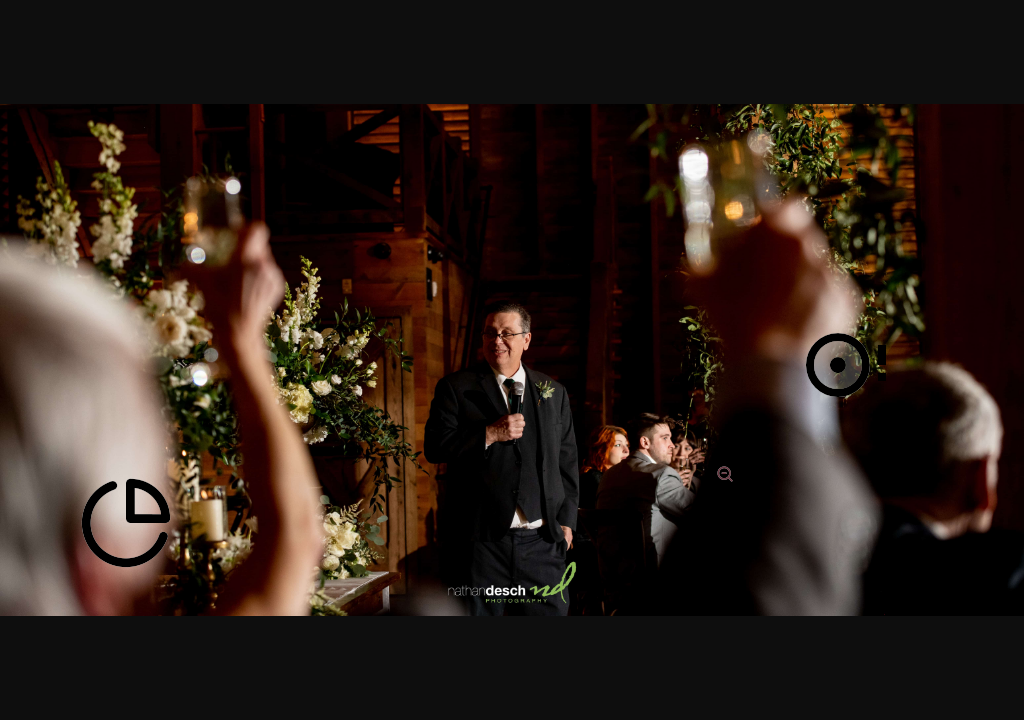  What do you see at coordinates (126, 523) in the screenshot?
I see `view analytics or statistics breakdown` at bounding box center [126, 523].